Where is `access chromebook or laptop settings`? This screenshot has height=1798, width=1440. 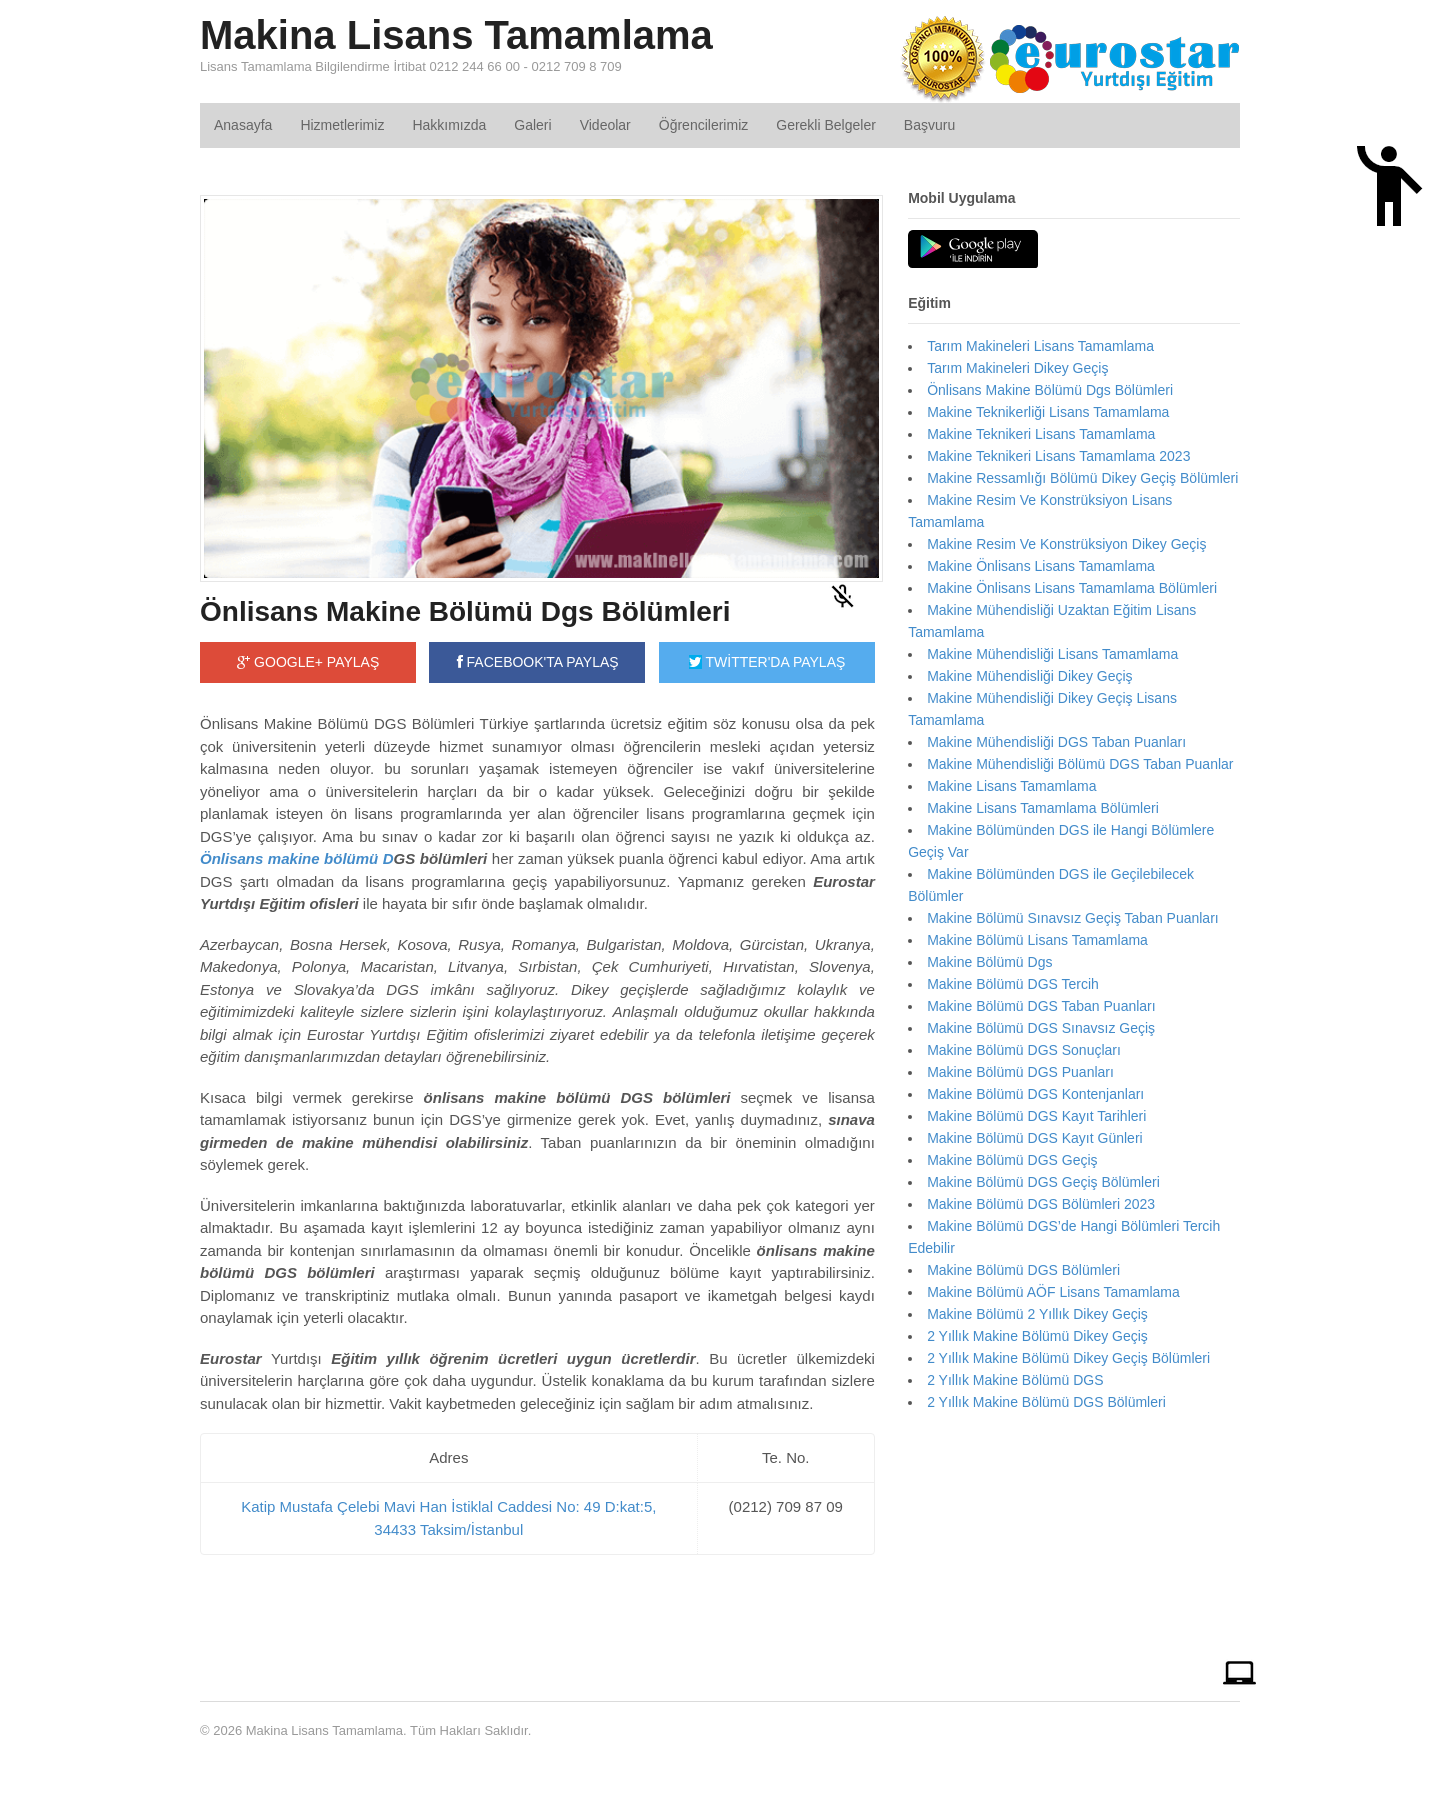
access chromebook or laptop settings is located at coordinates (1239, 1673).